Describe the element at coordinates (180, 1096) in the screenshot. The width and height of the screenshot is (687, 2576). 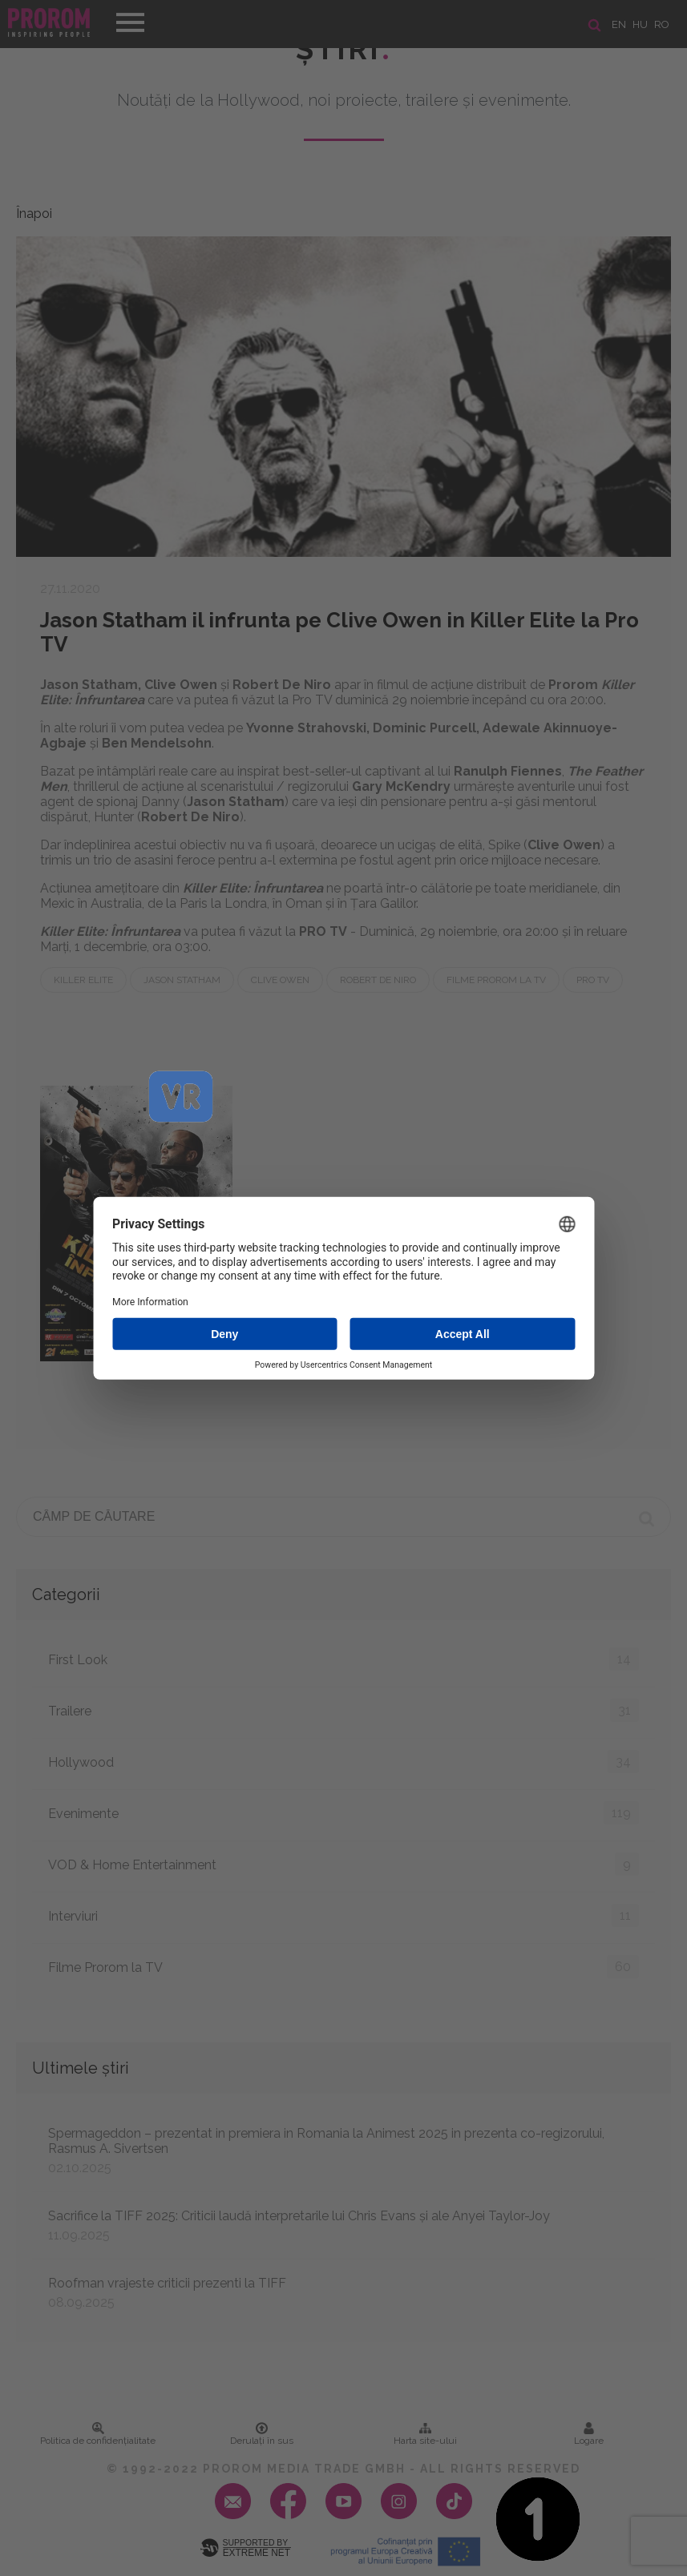
I see `indicates VR-compatible content or experience` at that location.